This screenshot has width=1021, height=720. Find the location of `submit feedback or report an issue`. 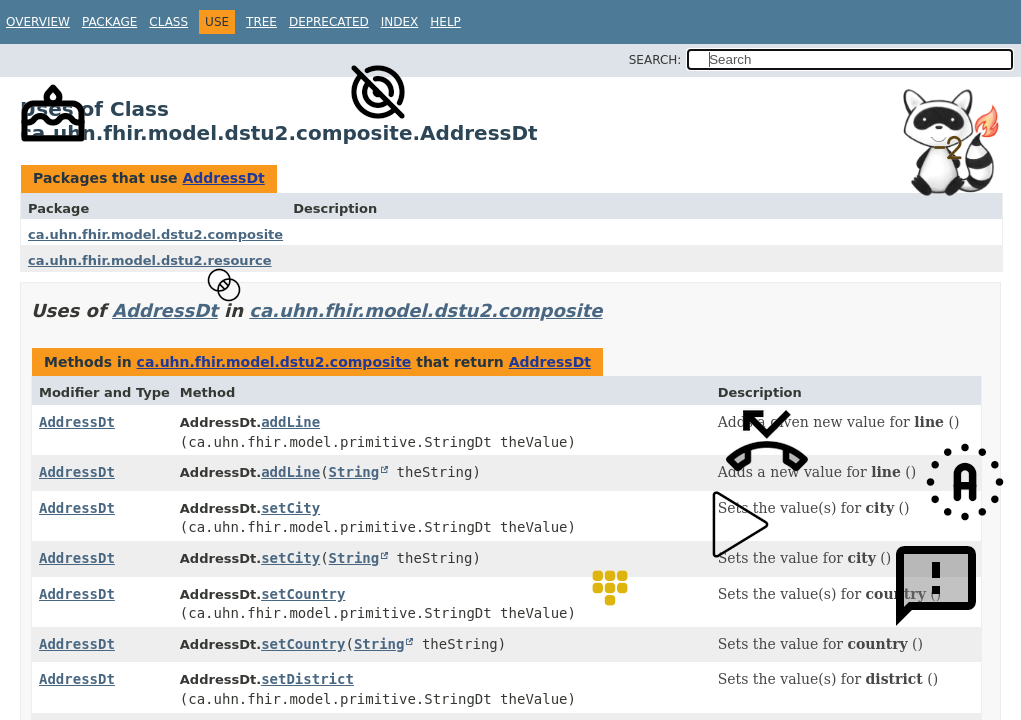

submit feedback or report an issue is located at coordinates (936, 586).